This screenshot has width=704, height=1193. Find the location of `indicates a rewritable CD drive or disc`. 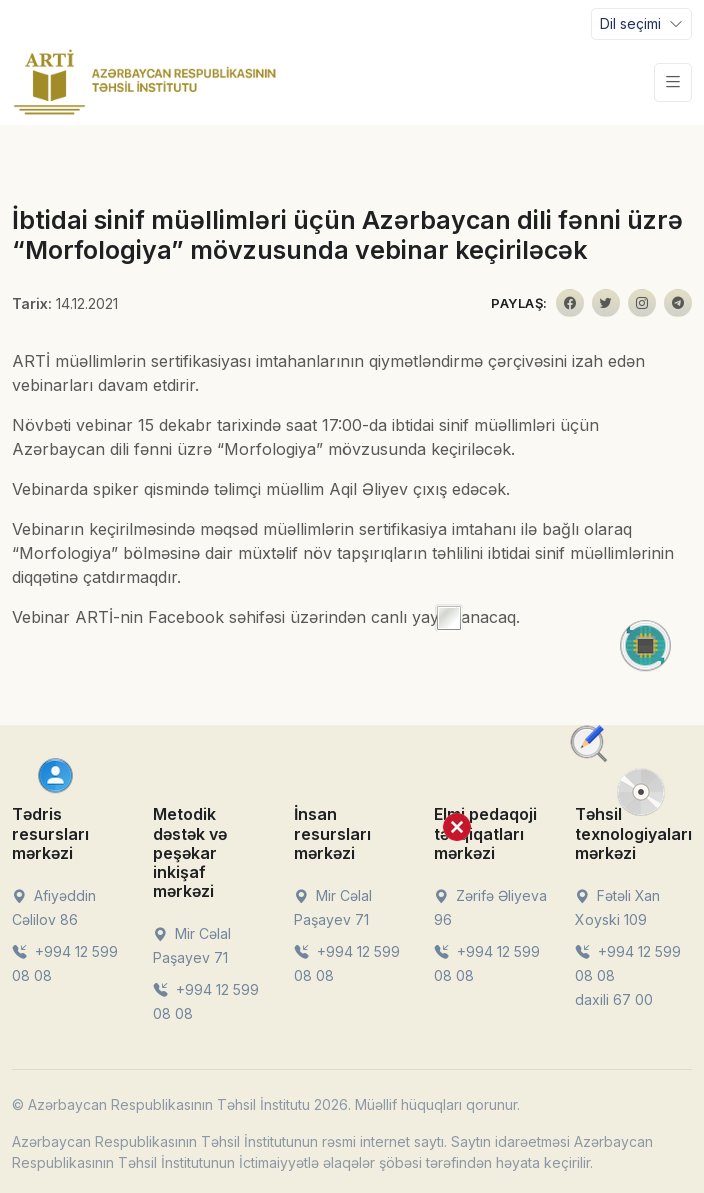

indicates a rewritable CD drive or disc is located at coordinates (641, 792).